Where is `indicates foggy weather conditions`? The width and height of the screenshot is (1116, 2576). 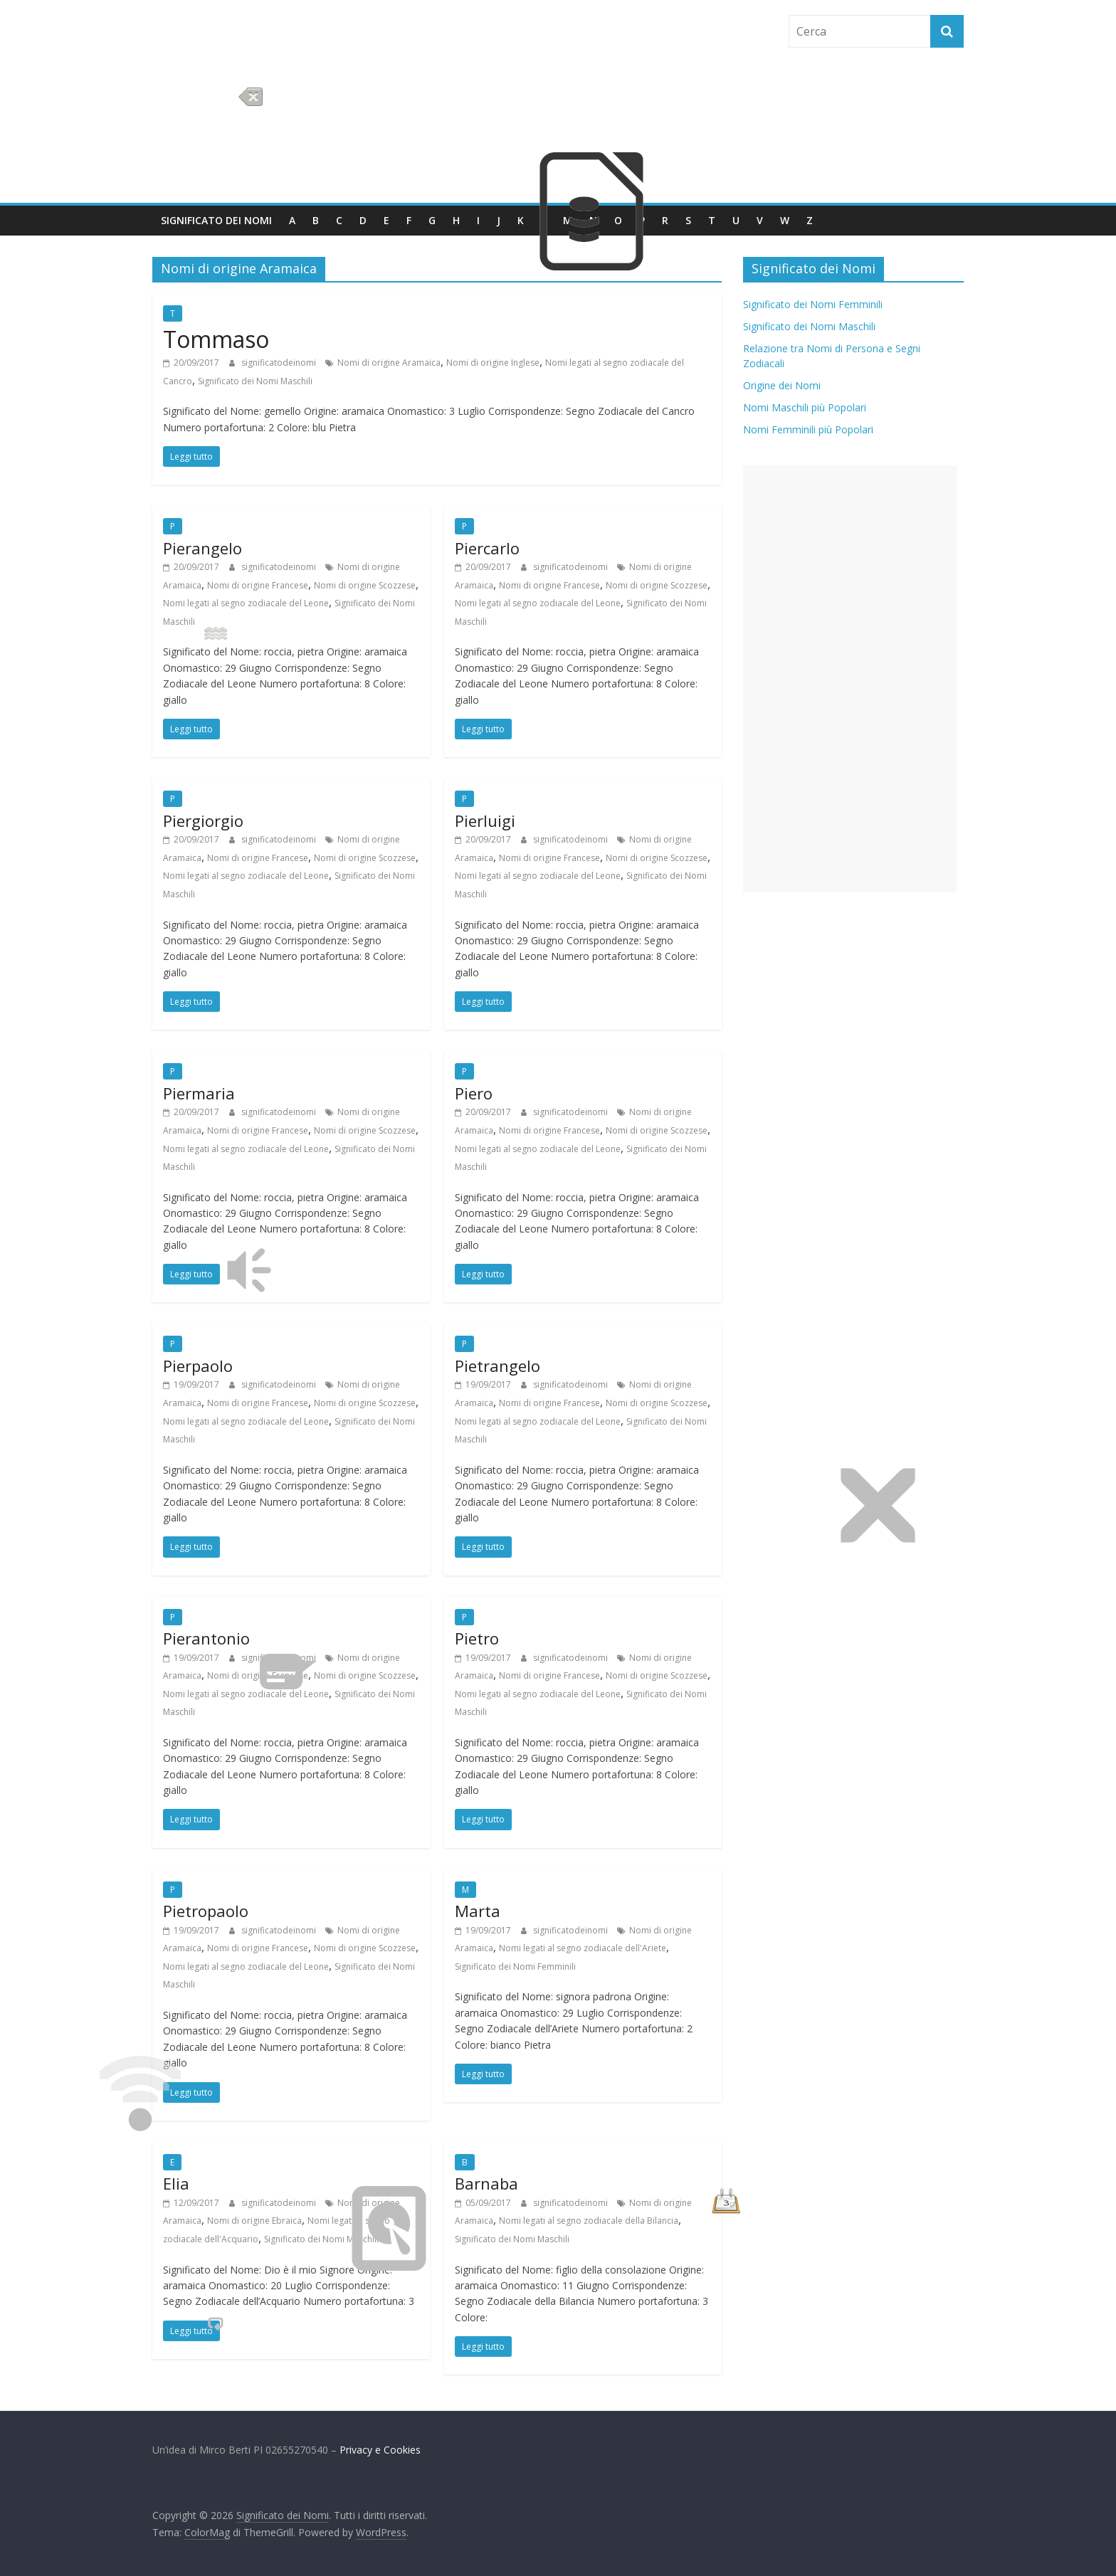
indicates foggy weather conditions is located at coordinates (216, 633).